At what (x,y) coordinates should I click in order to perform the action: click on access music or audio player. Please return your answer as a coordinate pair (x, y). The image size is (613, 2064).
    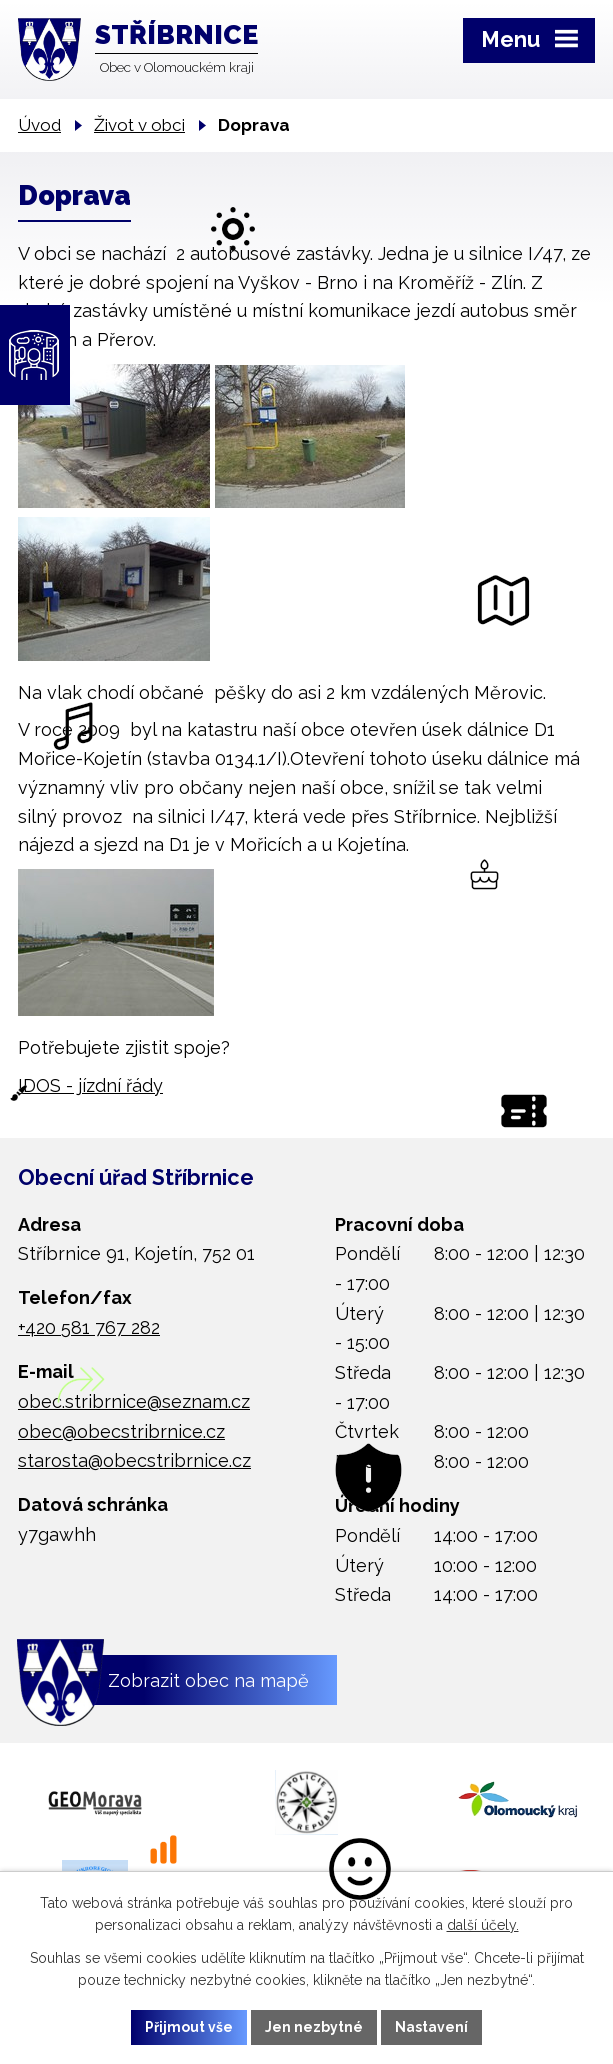
    Looking at the image, I should click on (74, 726).